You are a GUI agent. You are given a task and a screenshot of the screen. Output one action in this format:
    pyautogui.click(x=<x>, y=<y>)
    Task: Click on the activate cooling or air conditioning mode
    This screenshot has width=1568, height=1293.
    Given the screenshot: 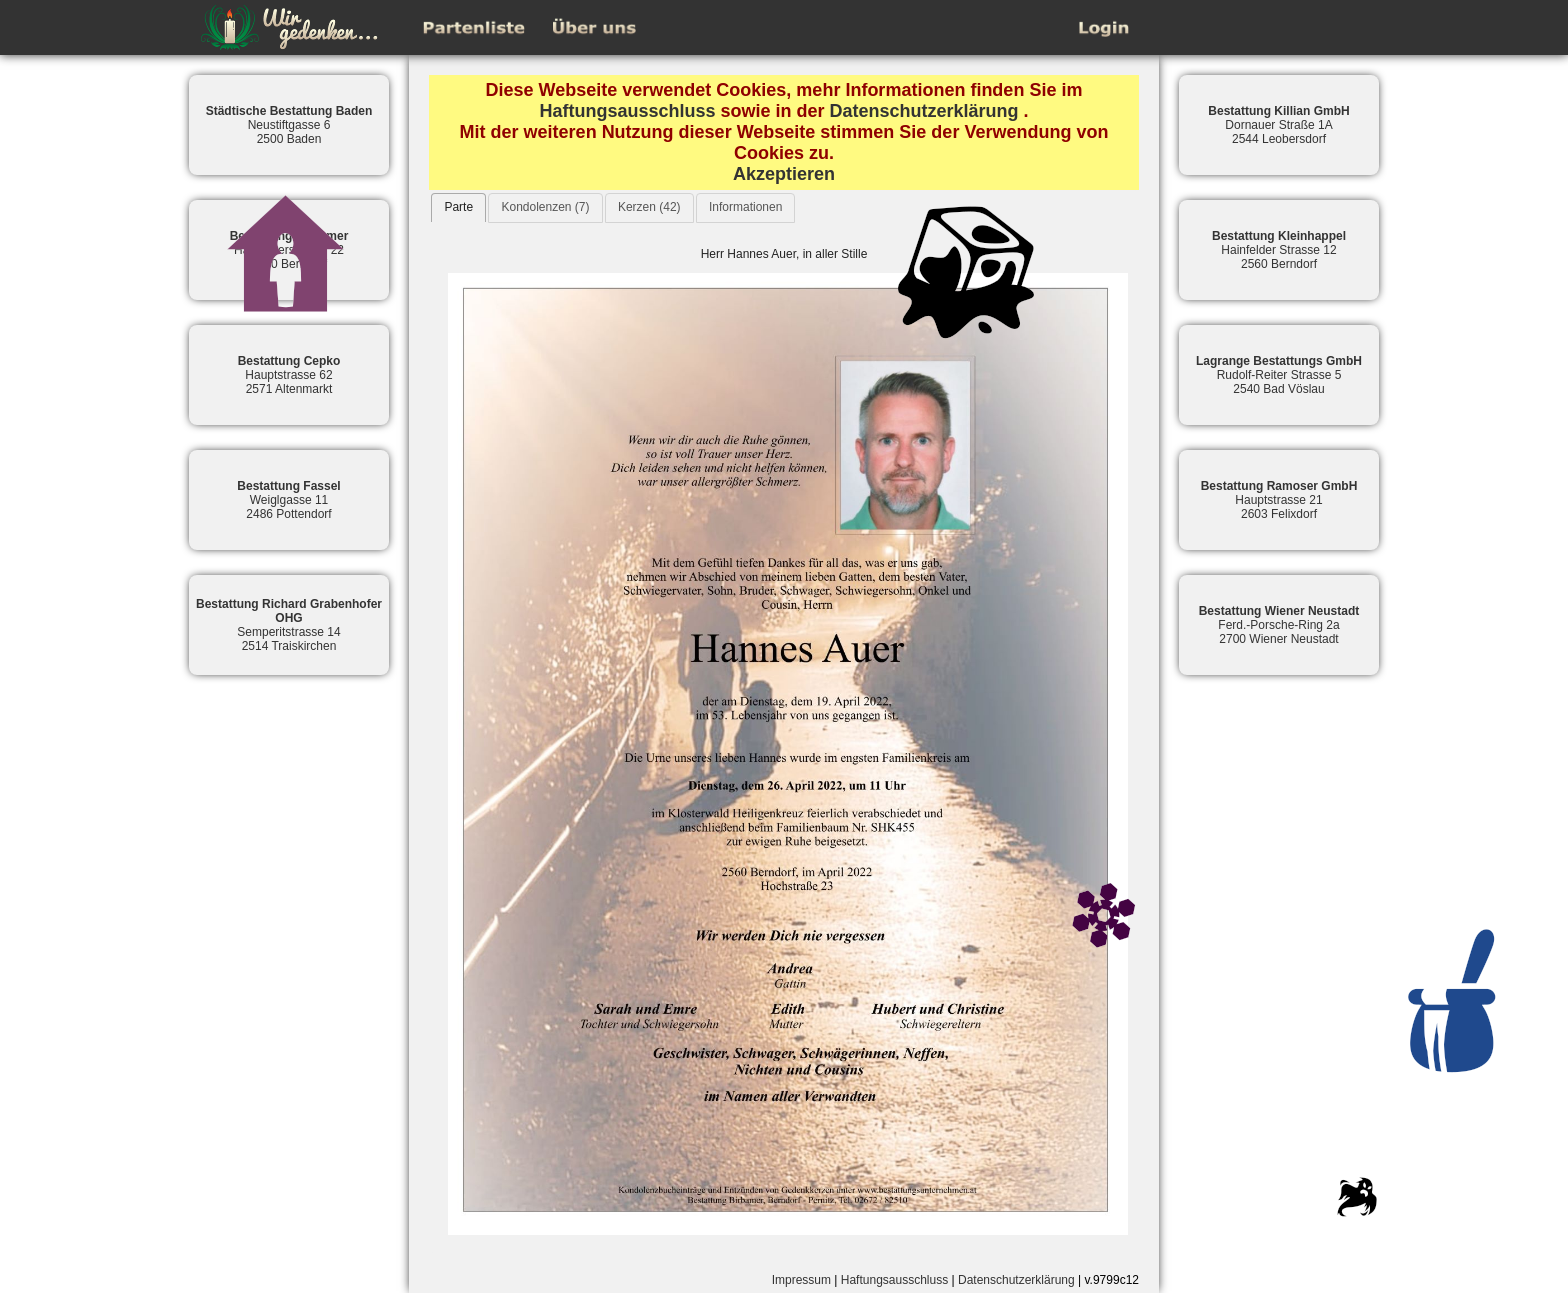 What is the action you would take?
    pyautogui.click(x=1103, y=915)
    